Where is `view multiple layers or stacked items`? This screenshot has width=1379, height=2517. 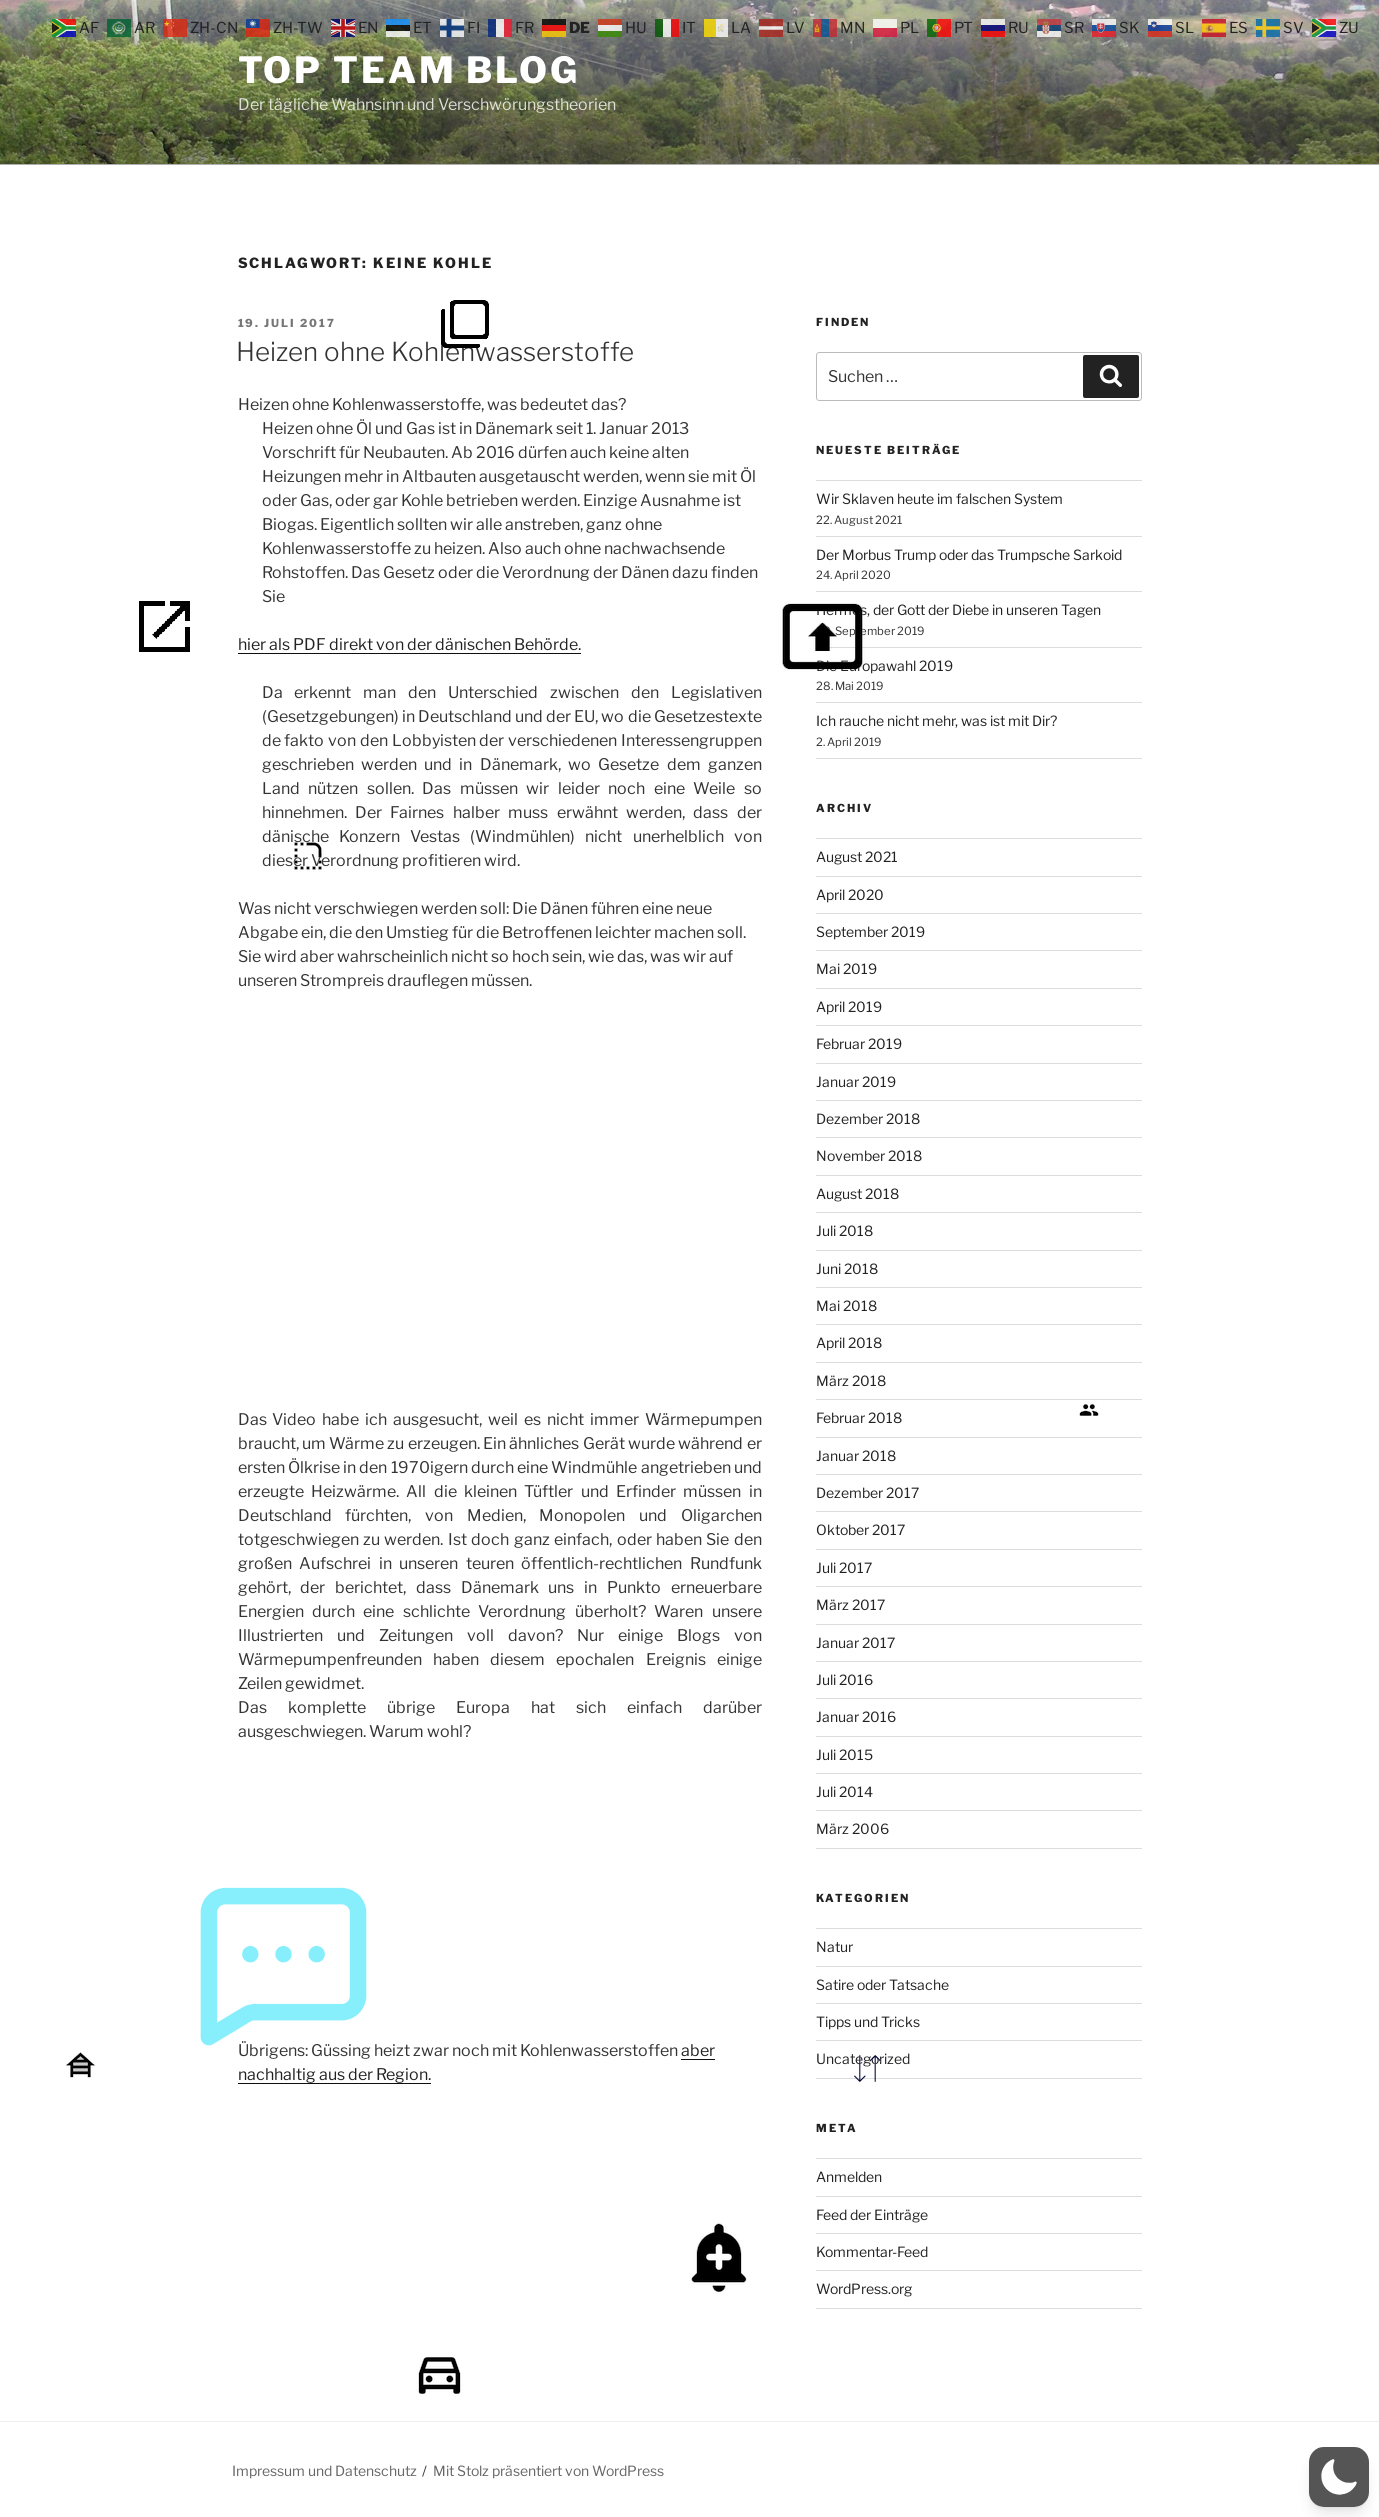
view multiple layers or stacked items is located at coordinates (465, 324).